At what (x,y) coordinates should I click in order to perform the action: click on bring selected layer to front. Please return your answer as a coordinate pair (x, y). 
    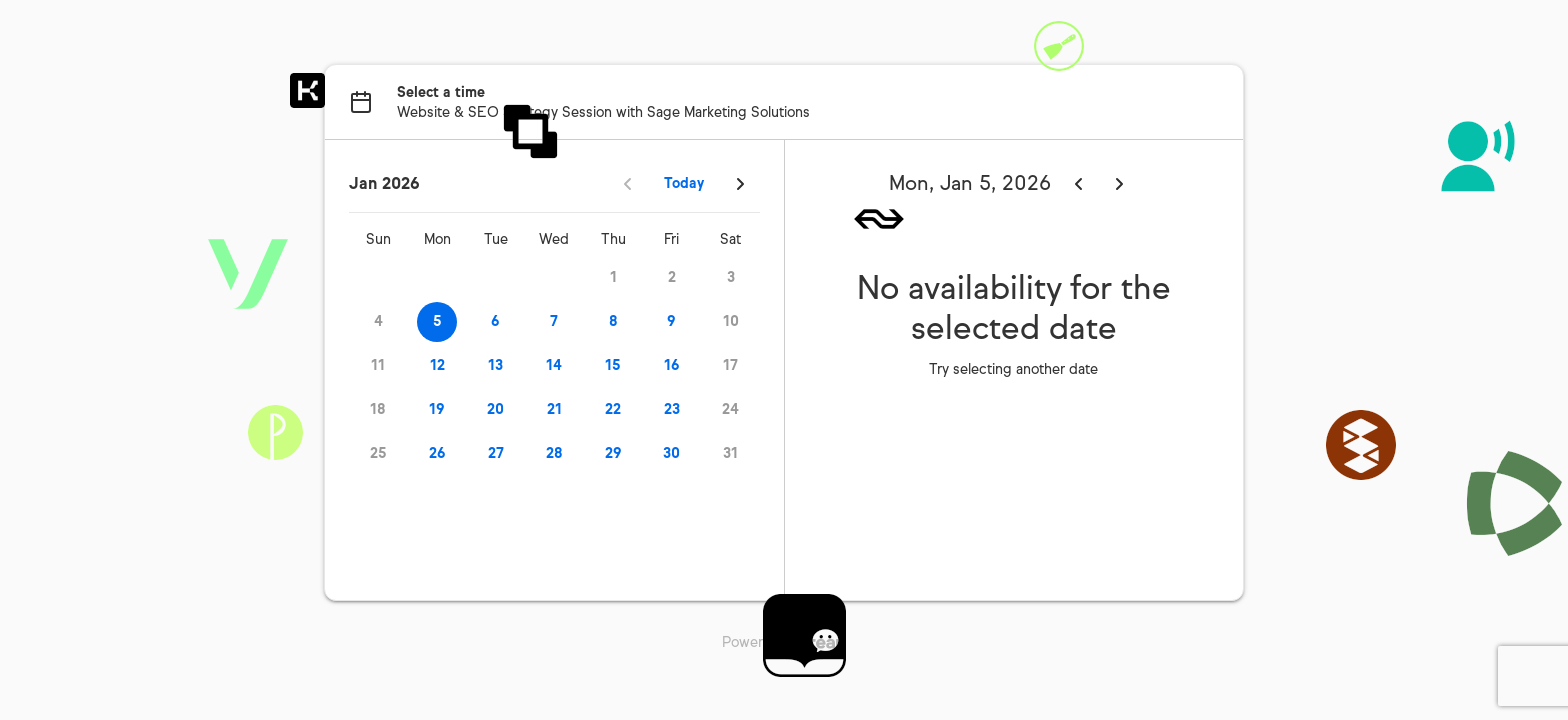
    Looking at the image, I should click on (530, 131).